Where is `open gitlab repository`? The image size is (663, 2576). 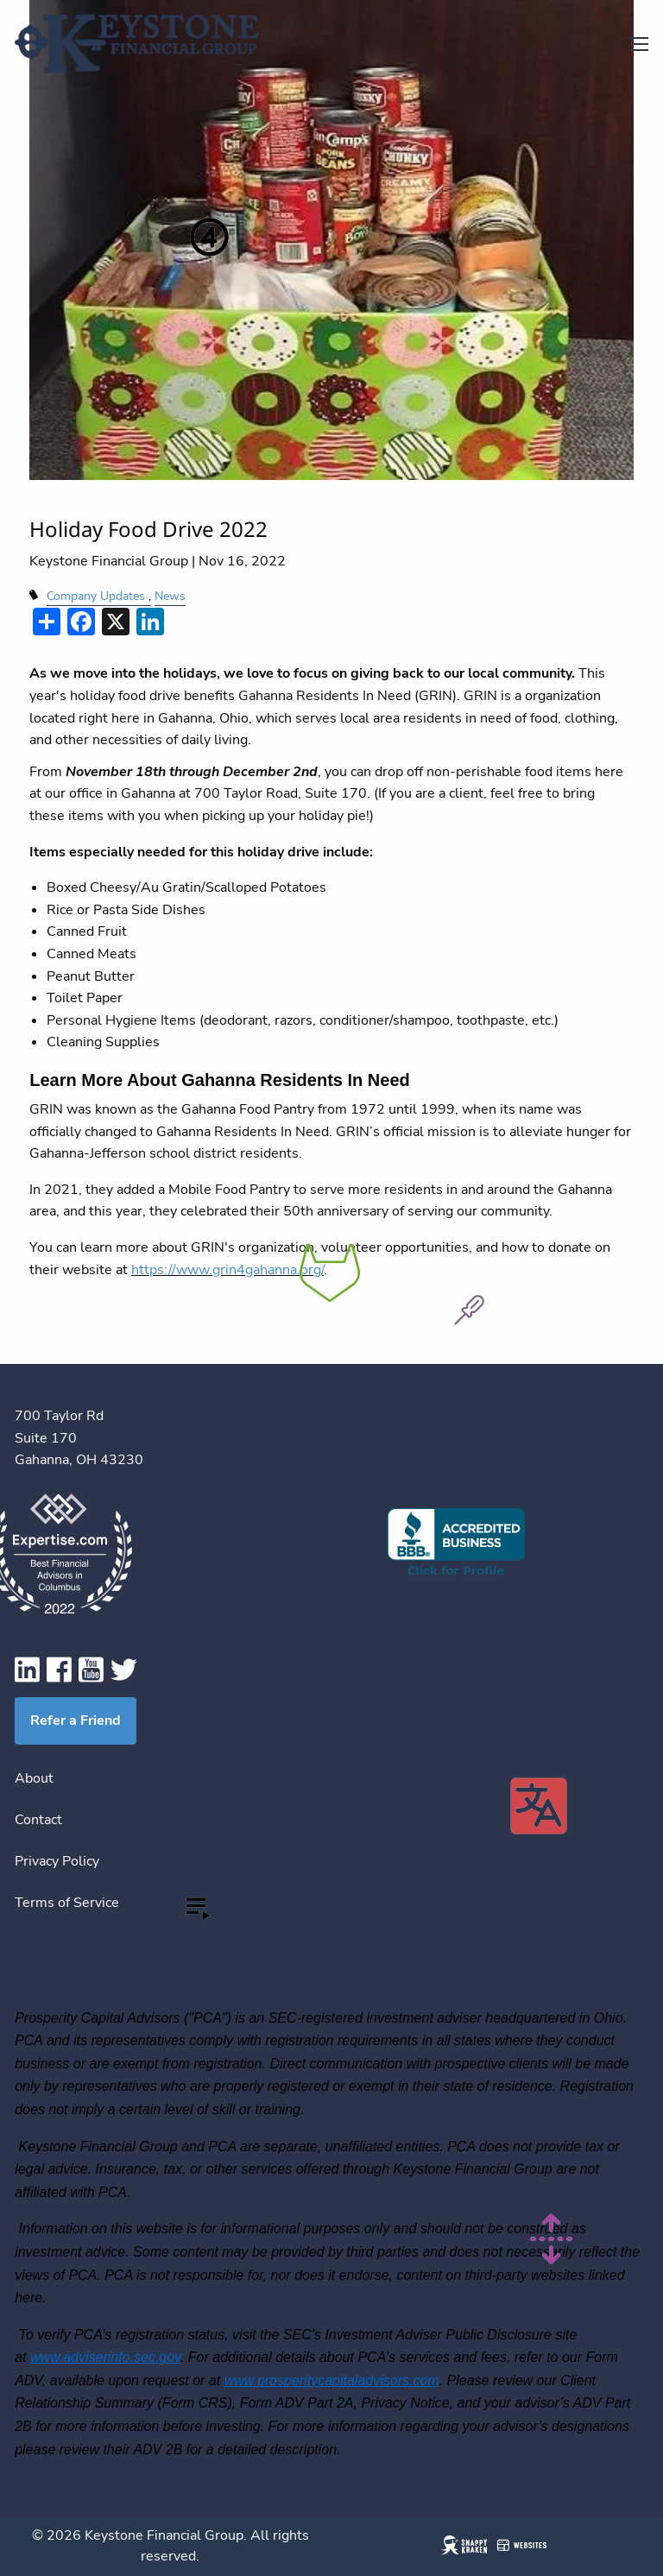
open gitlab repository is located at coordinates (330, 1272).